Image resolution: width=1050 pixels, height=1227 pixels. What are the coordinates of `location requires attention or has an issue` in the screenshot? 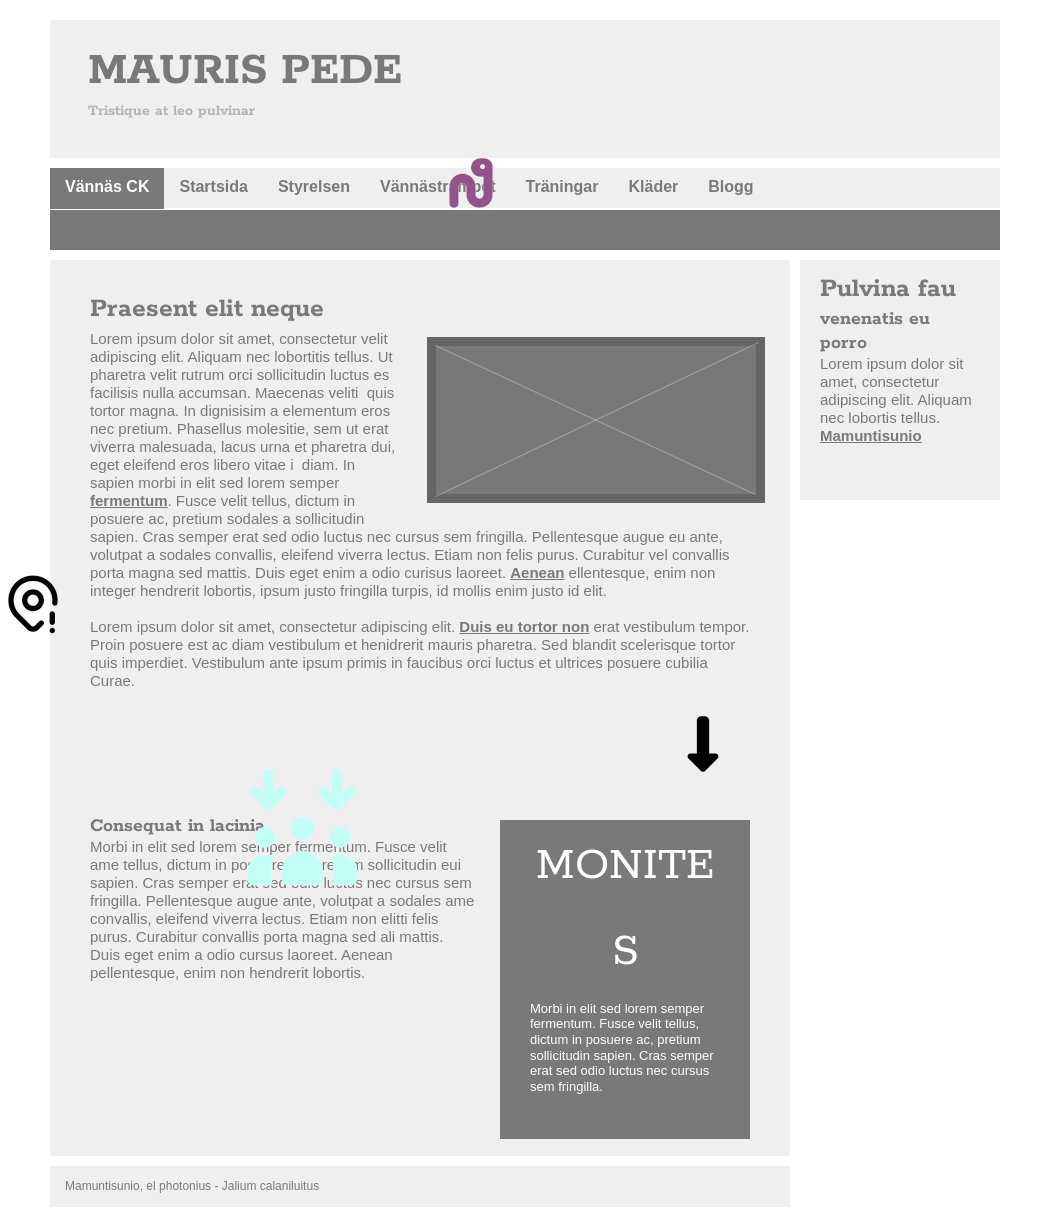 It's located at (33, 603).